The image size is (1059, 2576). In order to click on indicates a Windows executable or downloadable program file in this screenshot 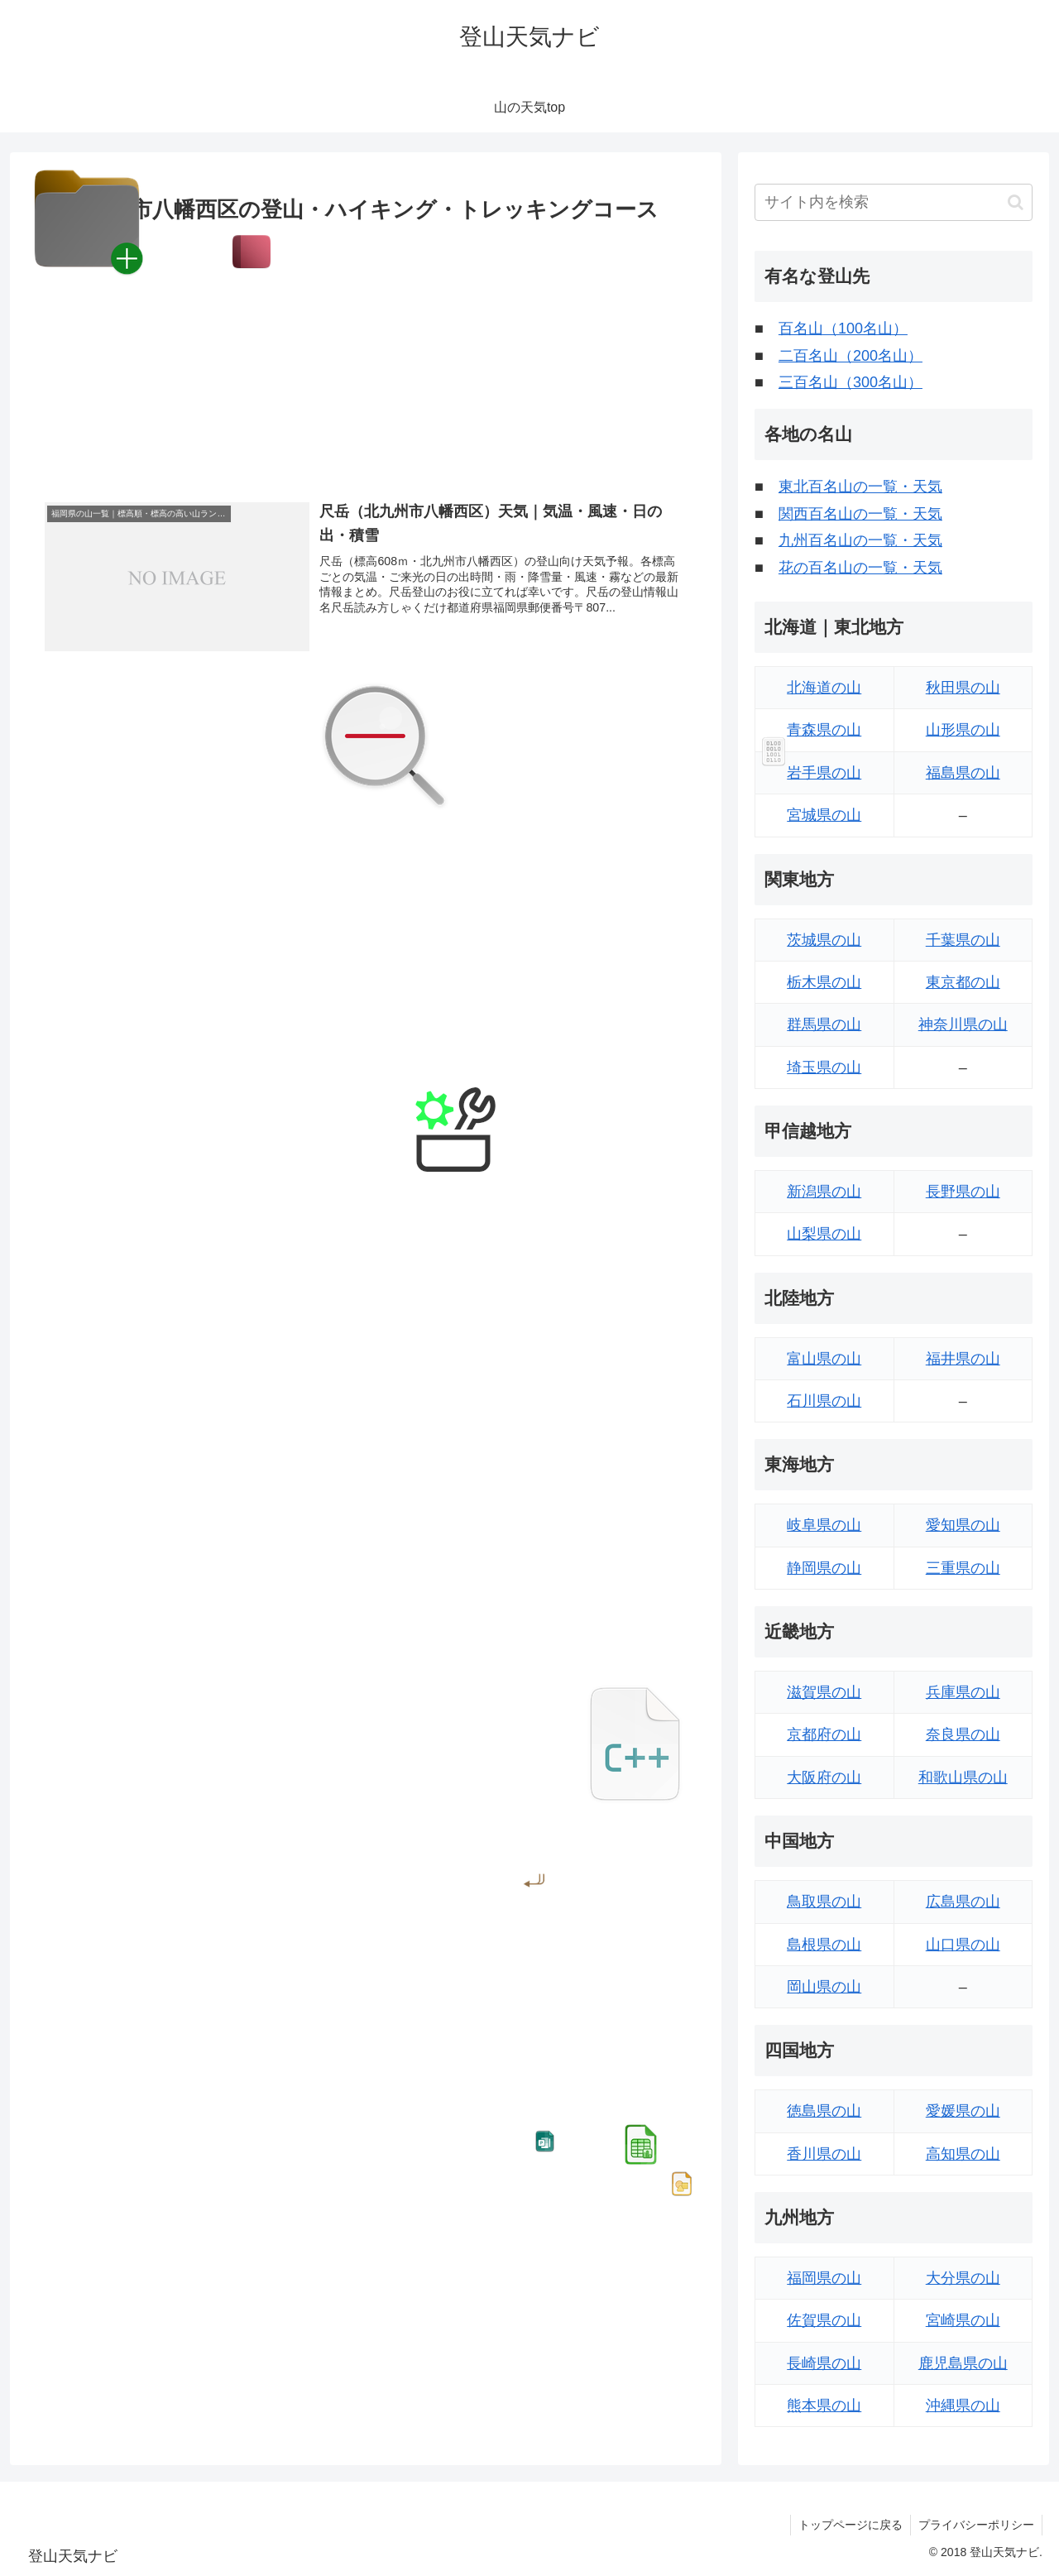, I will do `click(774, 751)`.